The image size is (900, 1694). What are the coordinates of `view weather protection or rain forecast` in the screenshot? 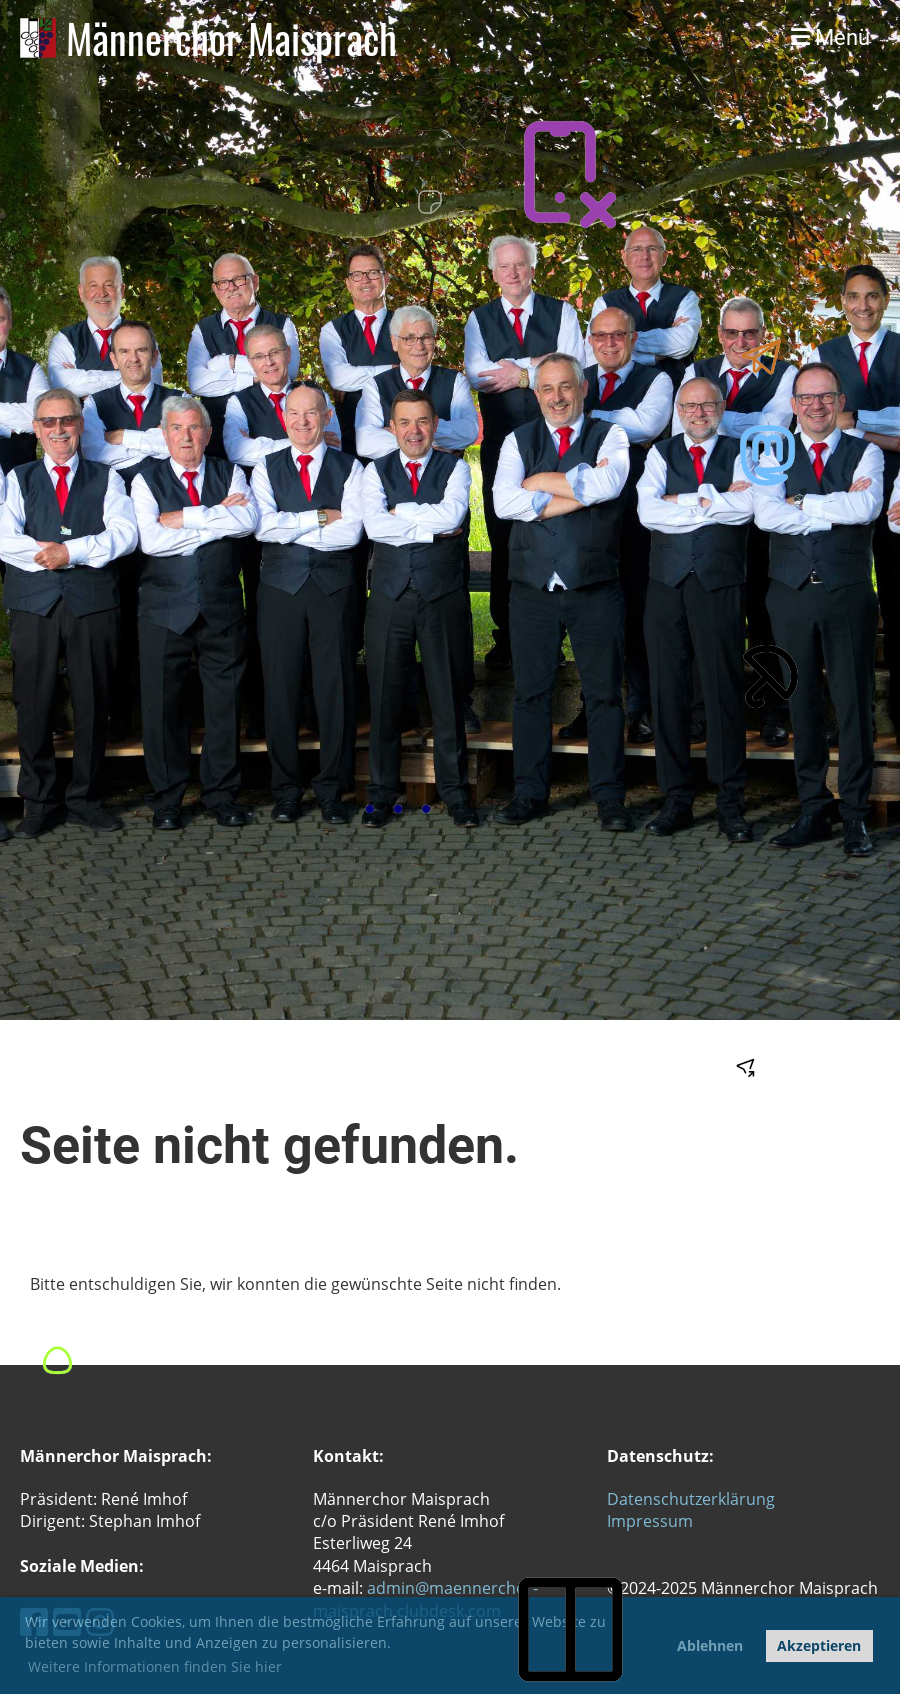 It's located at (770, 673).